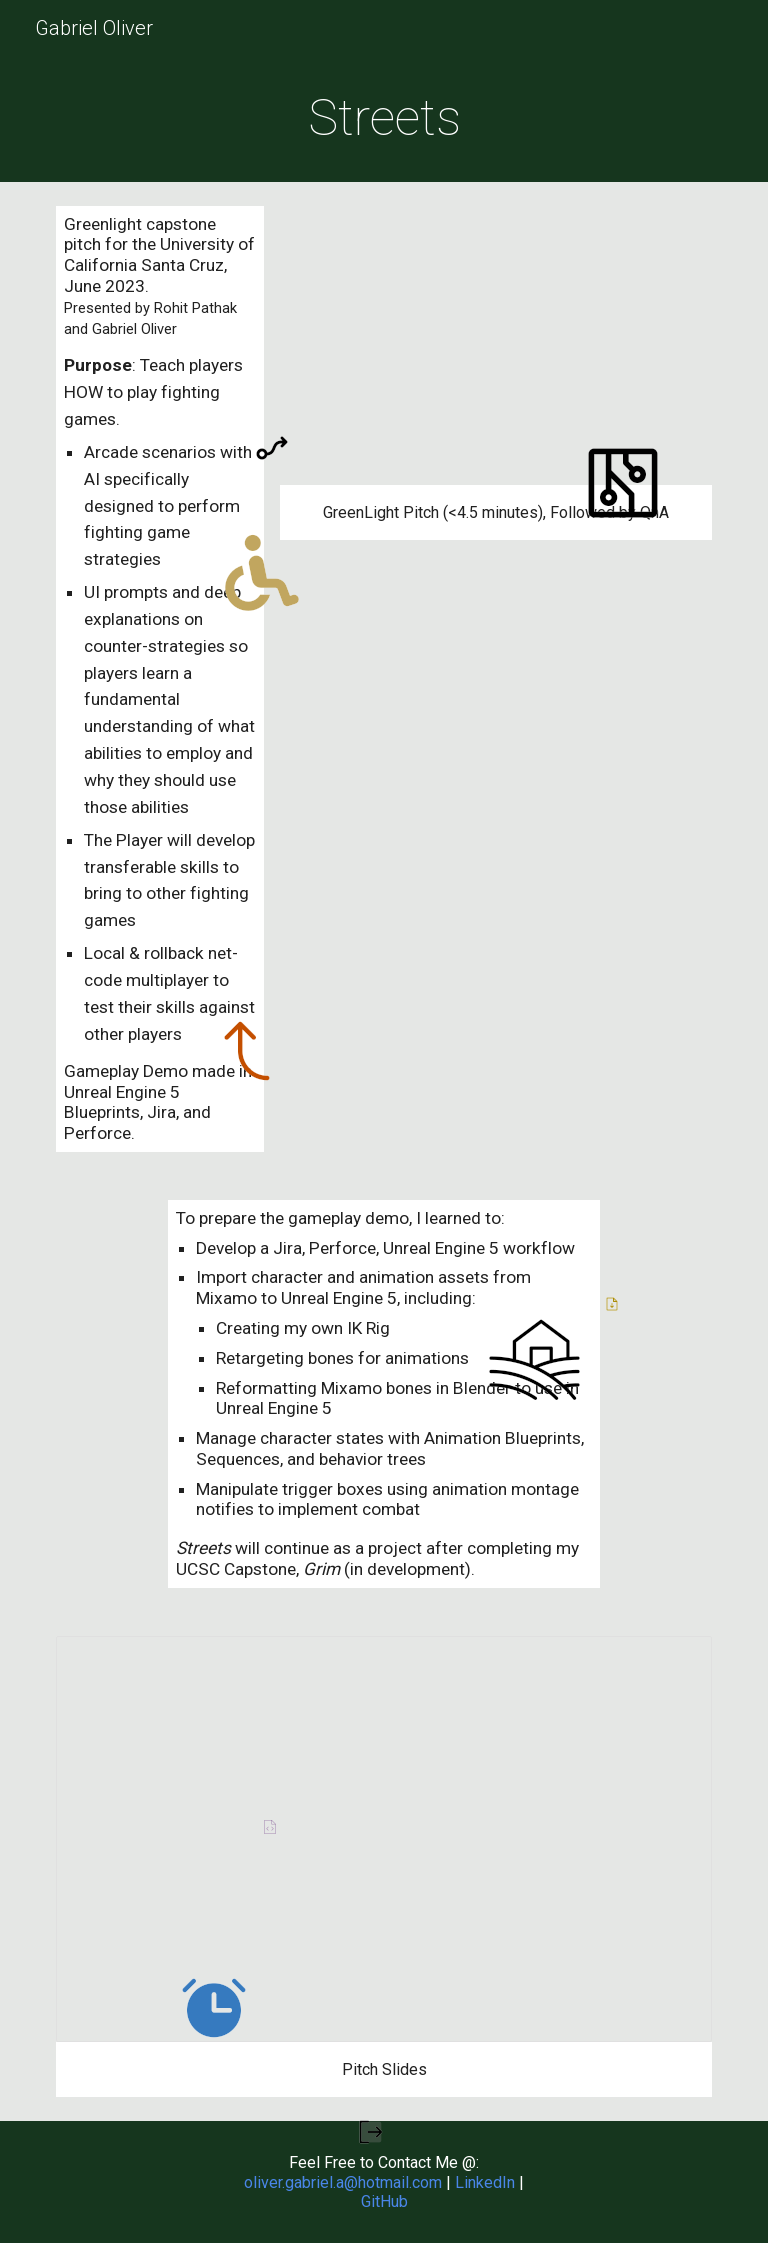  I want to click on set or view alarms, so click(214, 2008).